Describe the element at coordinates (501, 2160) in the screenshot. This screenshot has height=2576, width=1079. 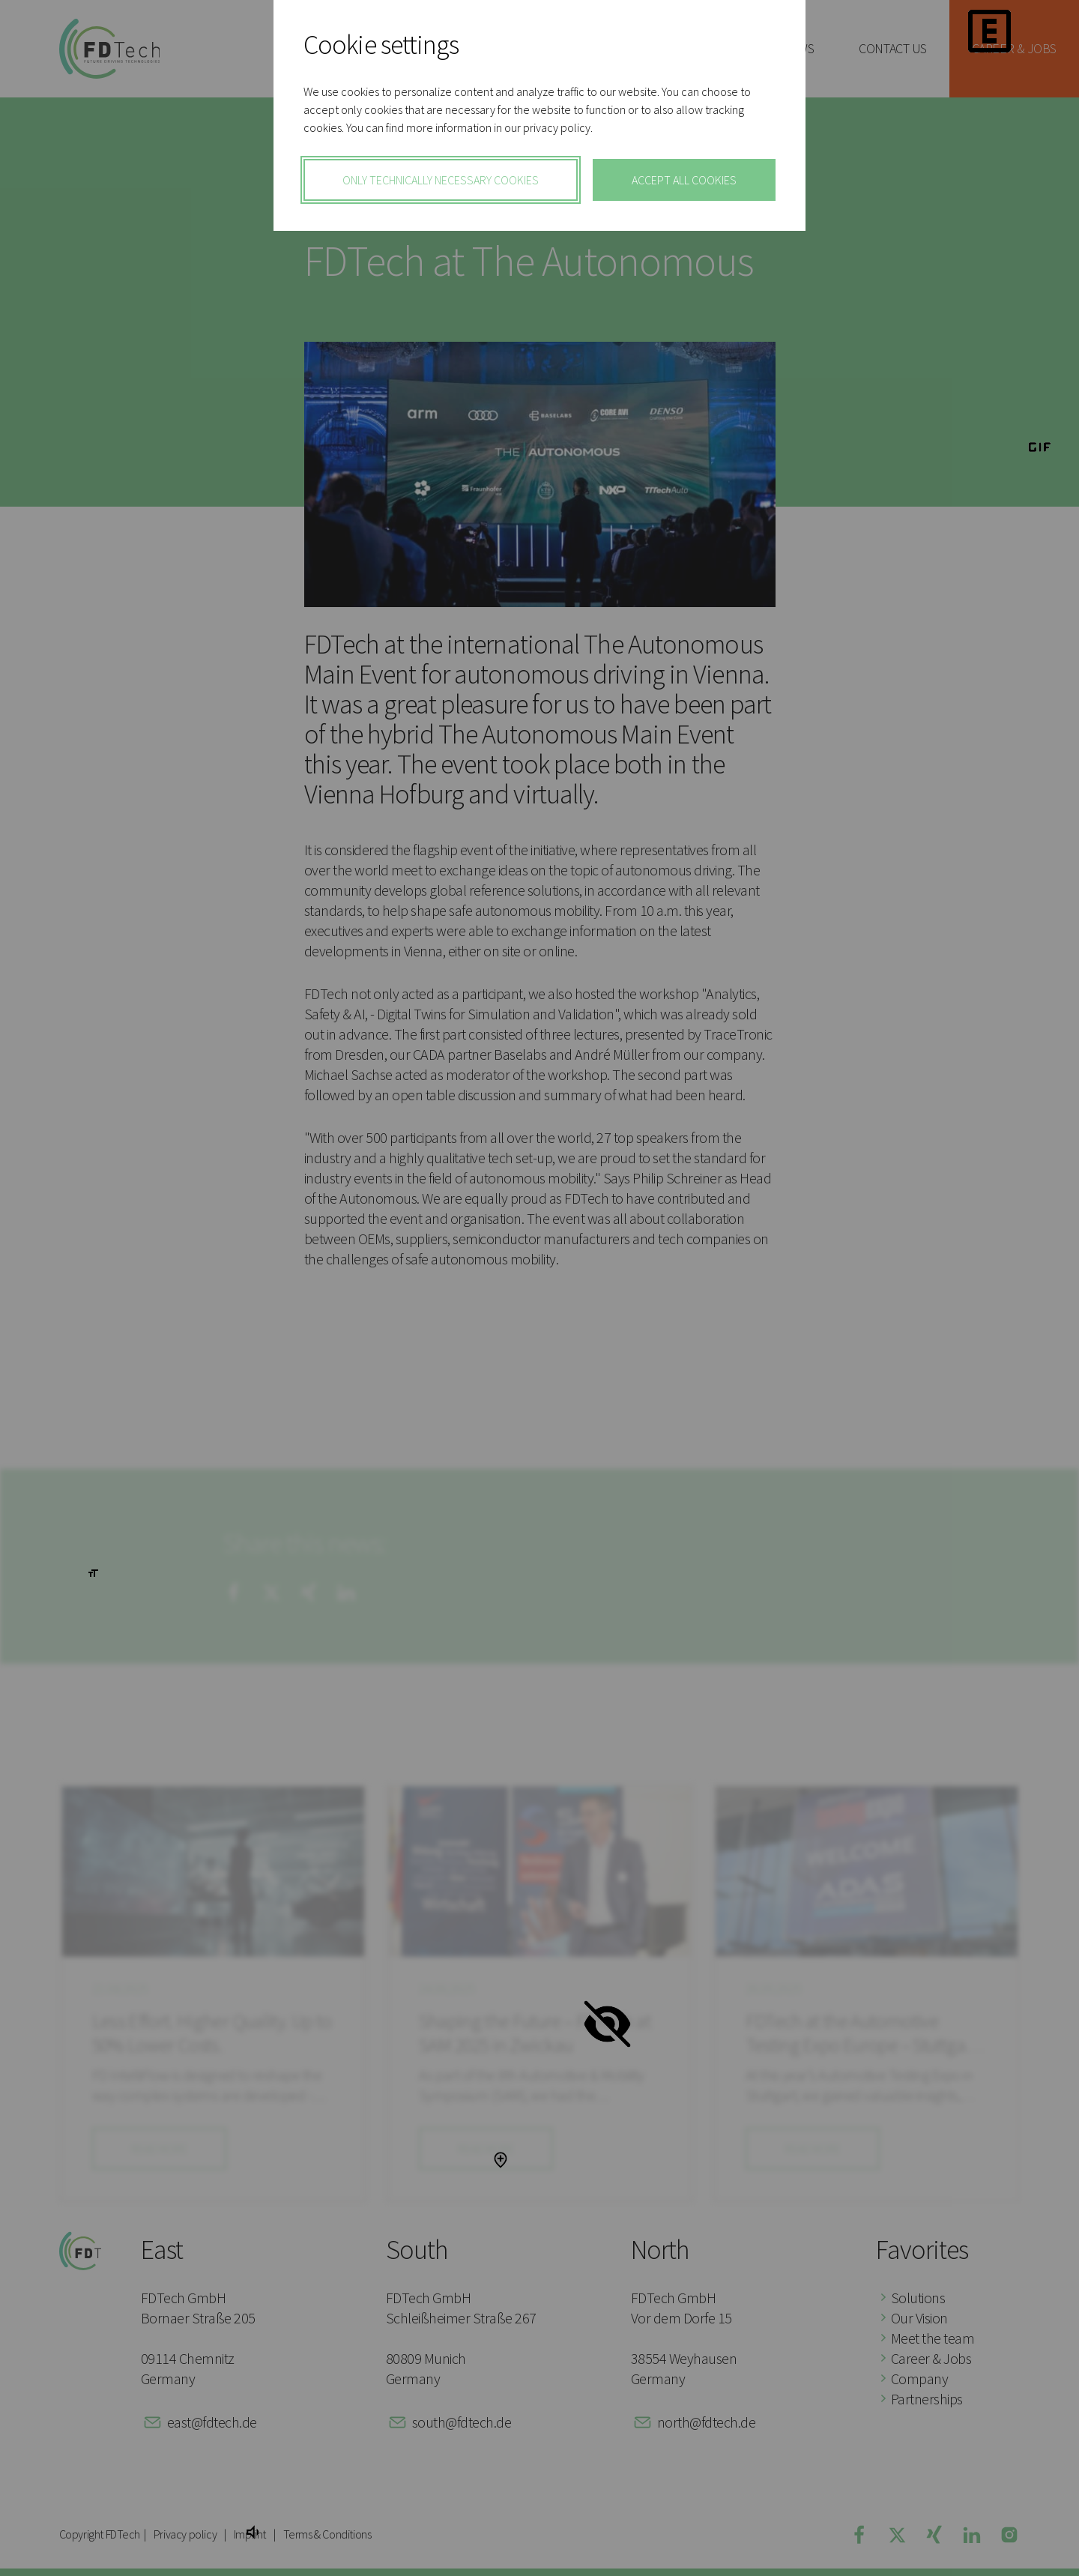
I see `add a new location pin to the map` at that location.